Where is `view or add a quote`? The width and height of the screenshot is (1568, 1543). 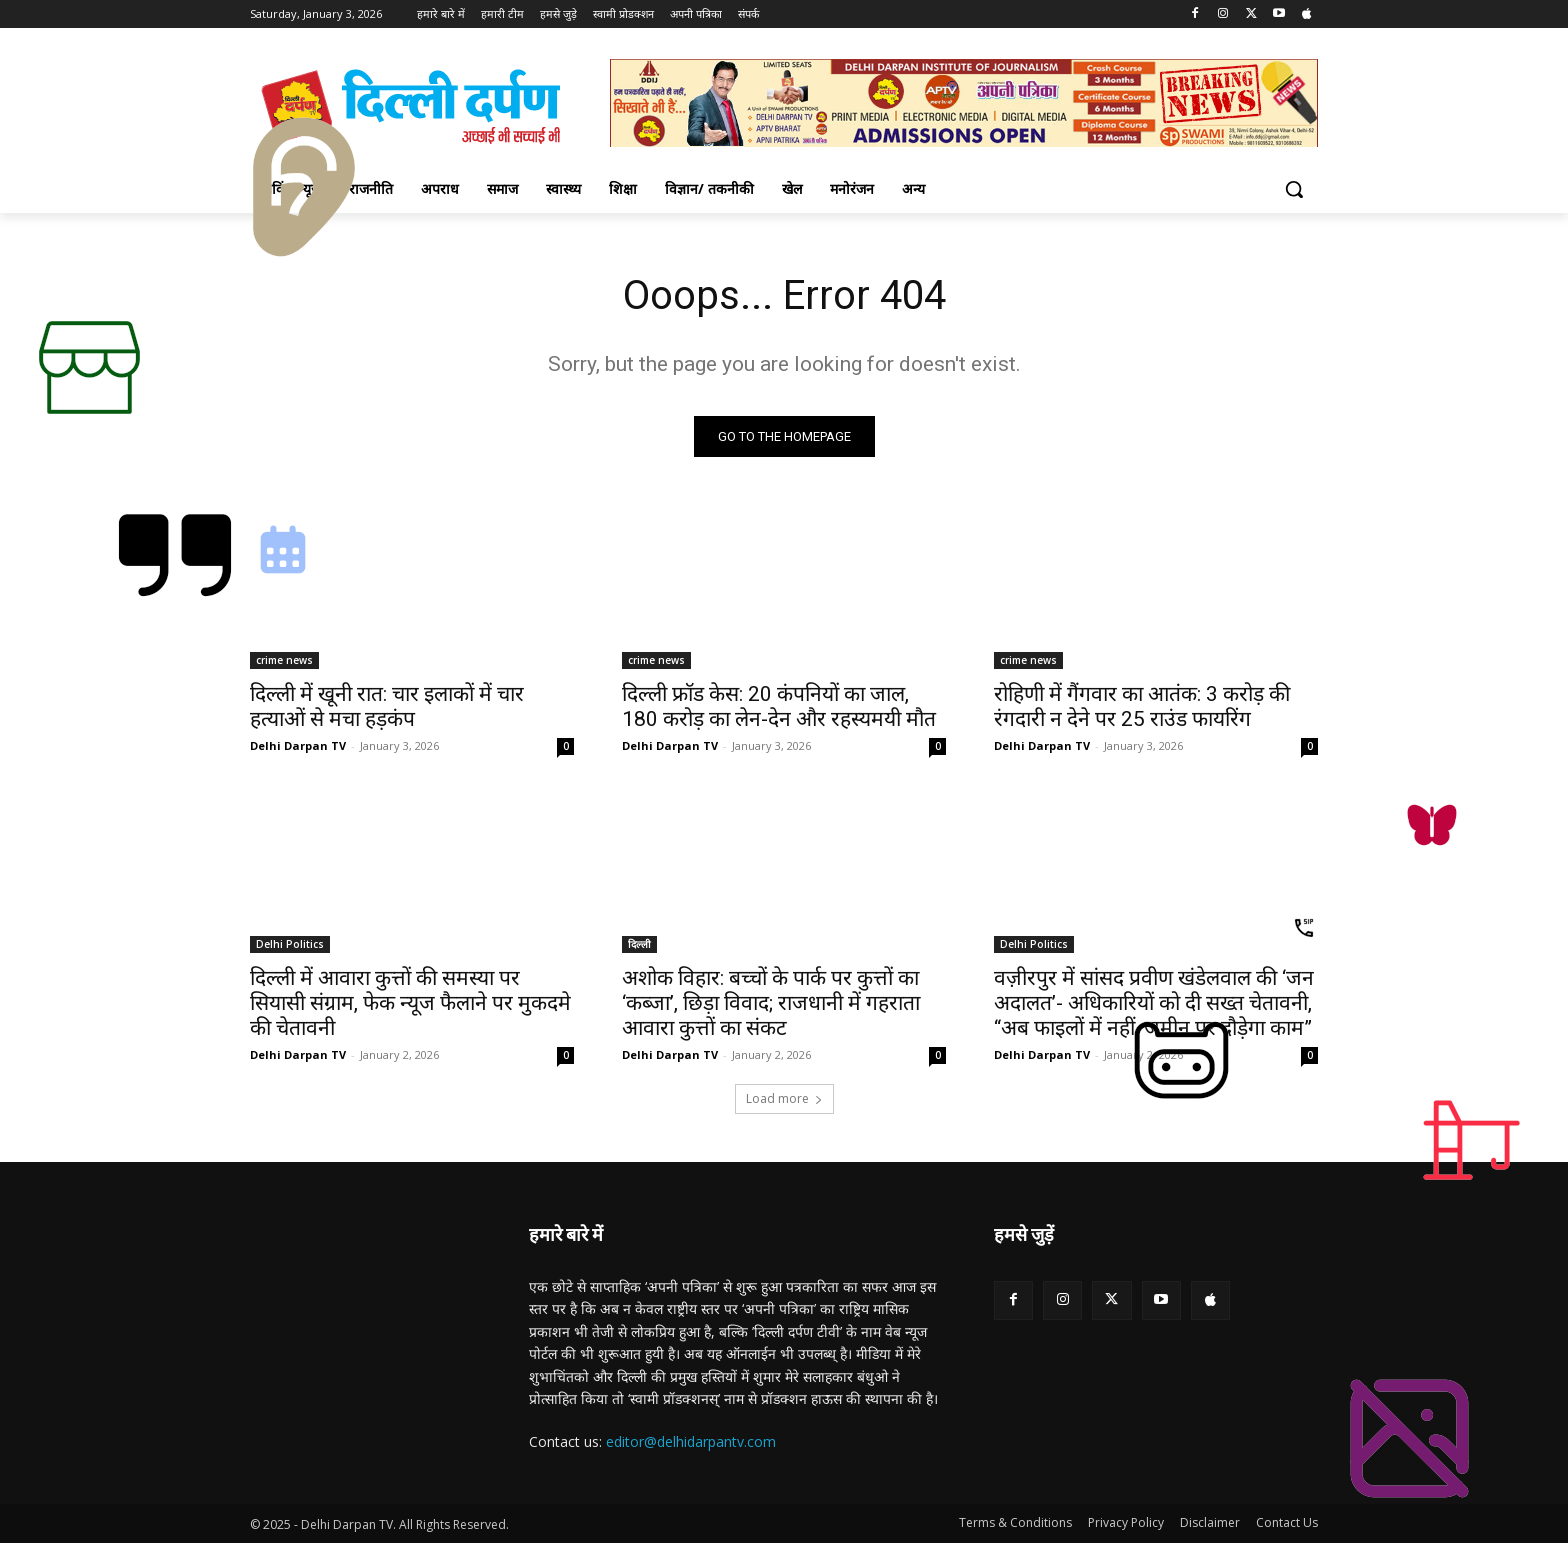 view or add a quote is located at coordinates (175, 553).